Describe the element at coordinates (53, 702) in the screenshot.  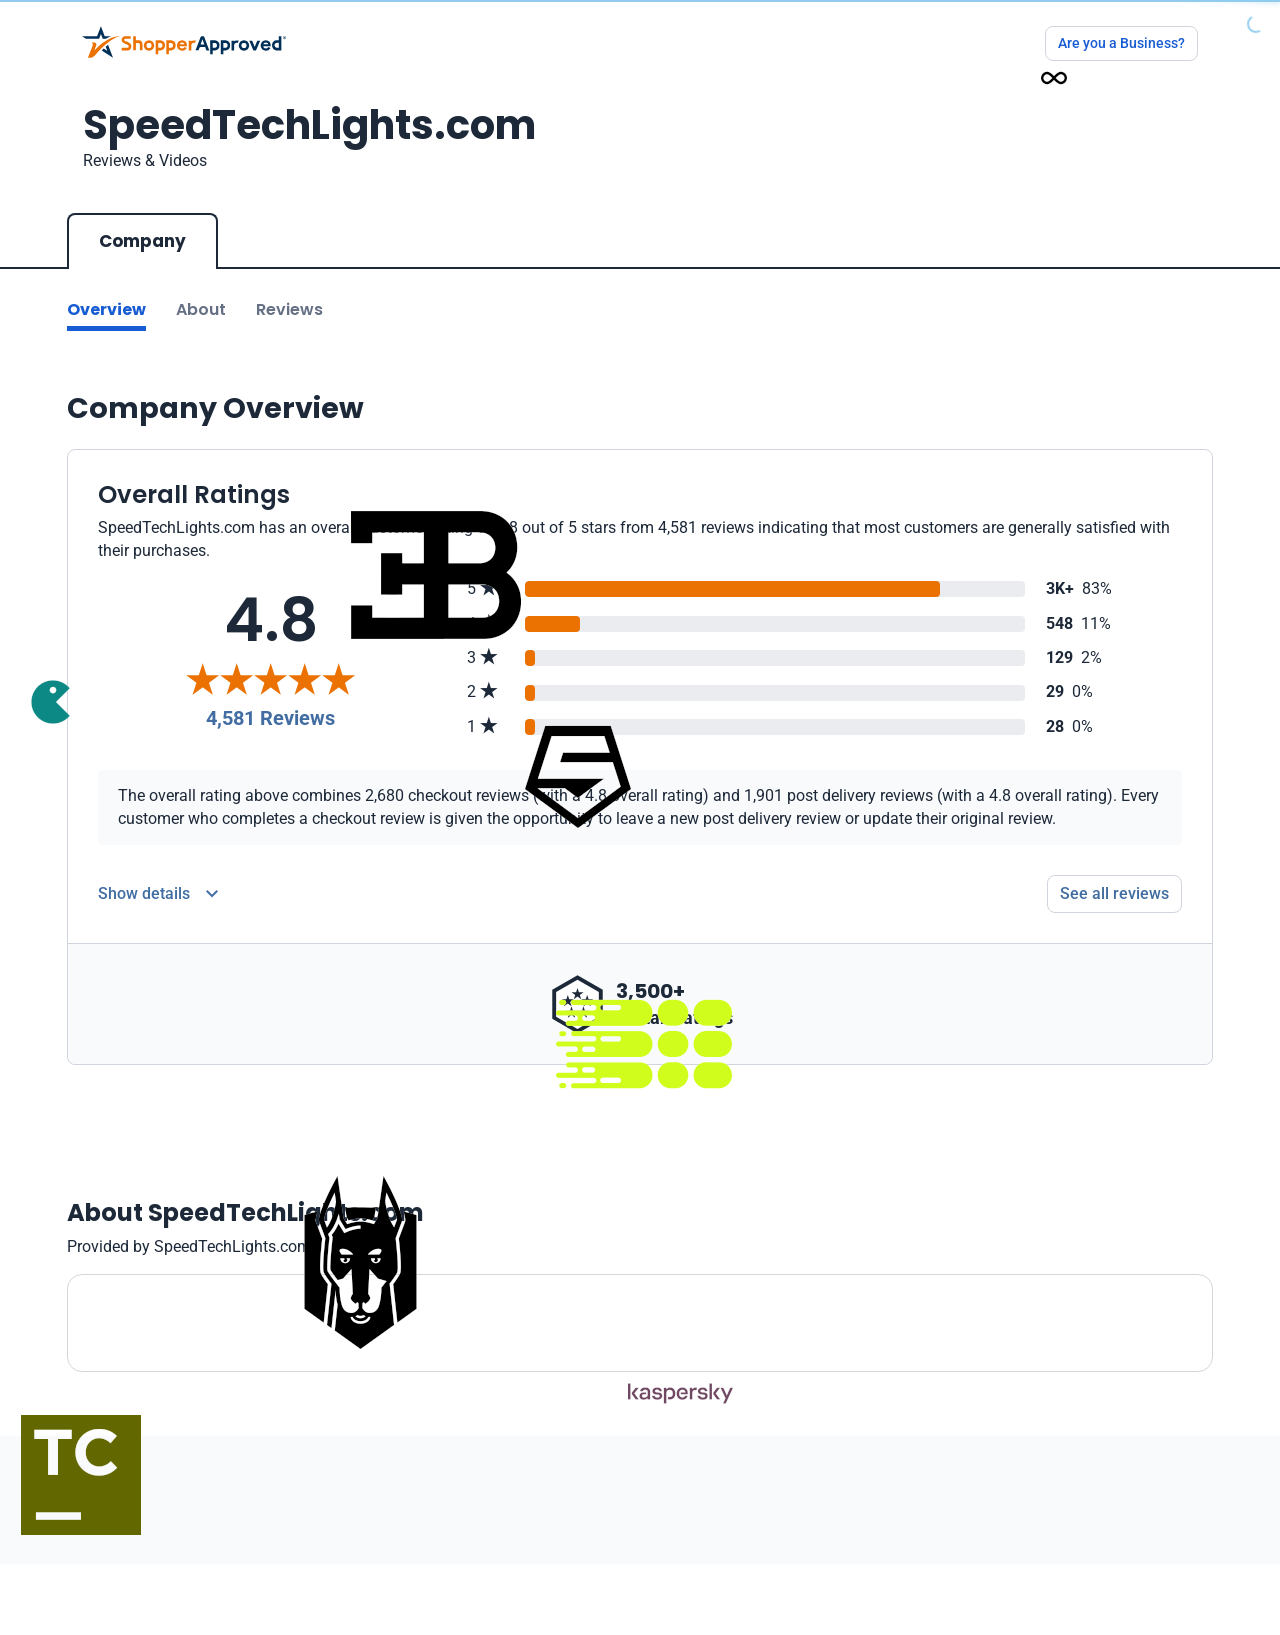
I see `open games or gaming section` at that location.